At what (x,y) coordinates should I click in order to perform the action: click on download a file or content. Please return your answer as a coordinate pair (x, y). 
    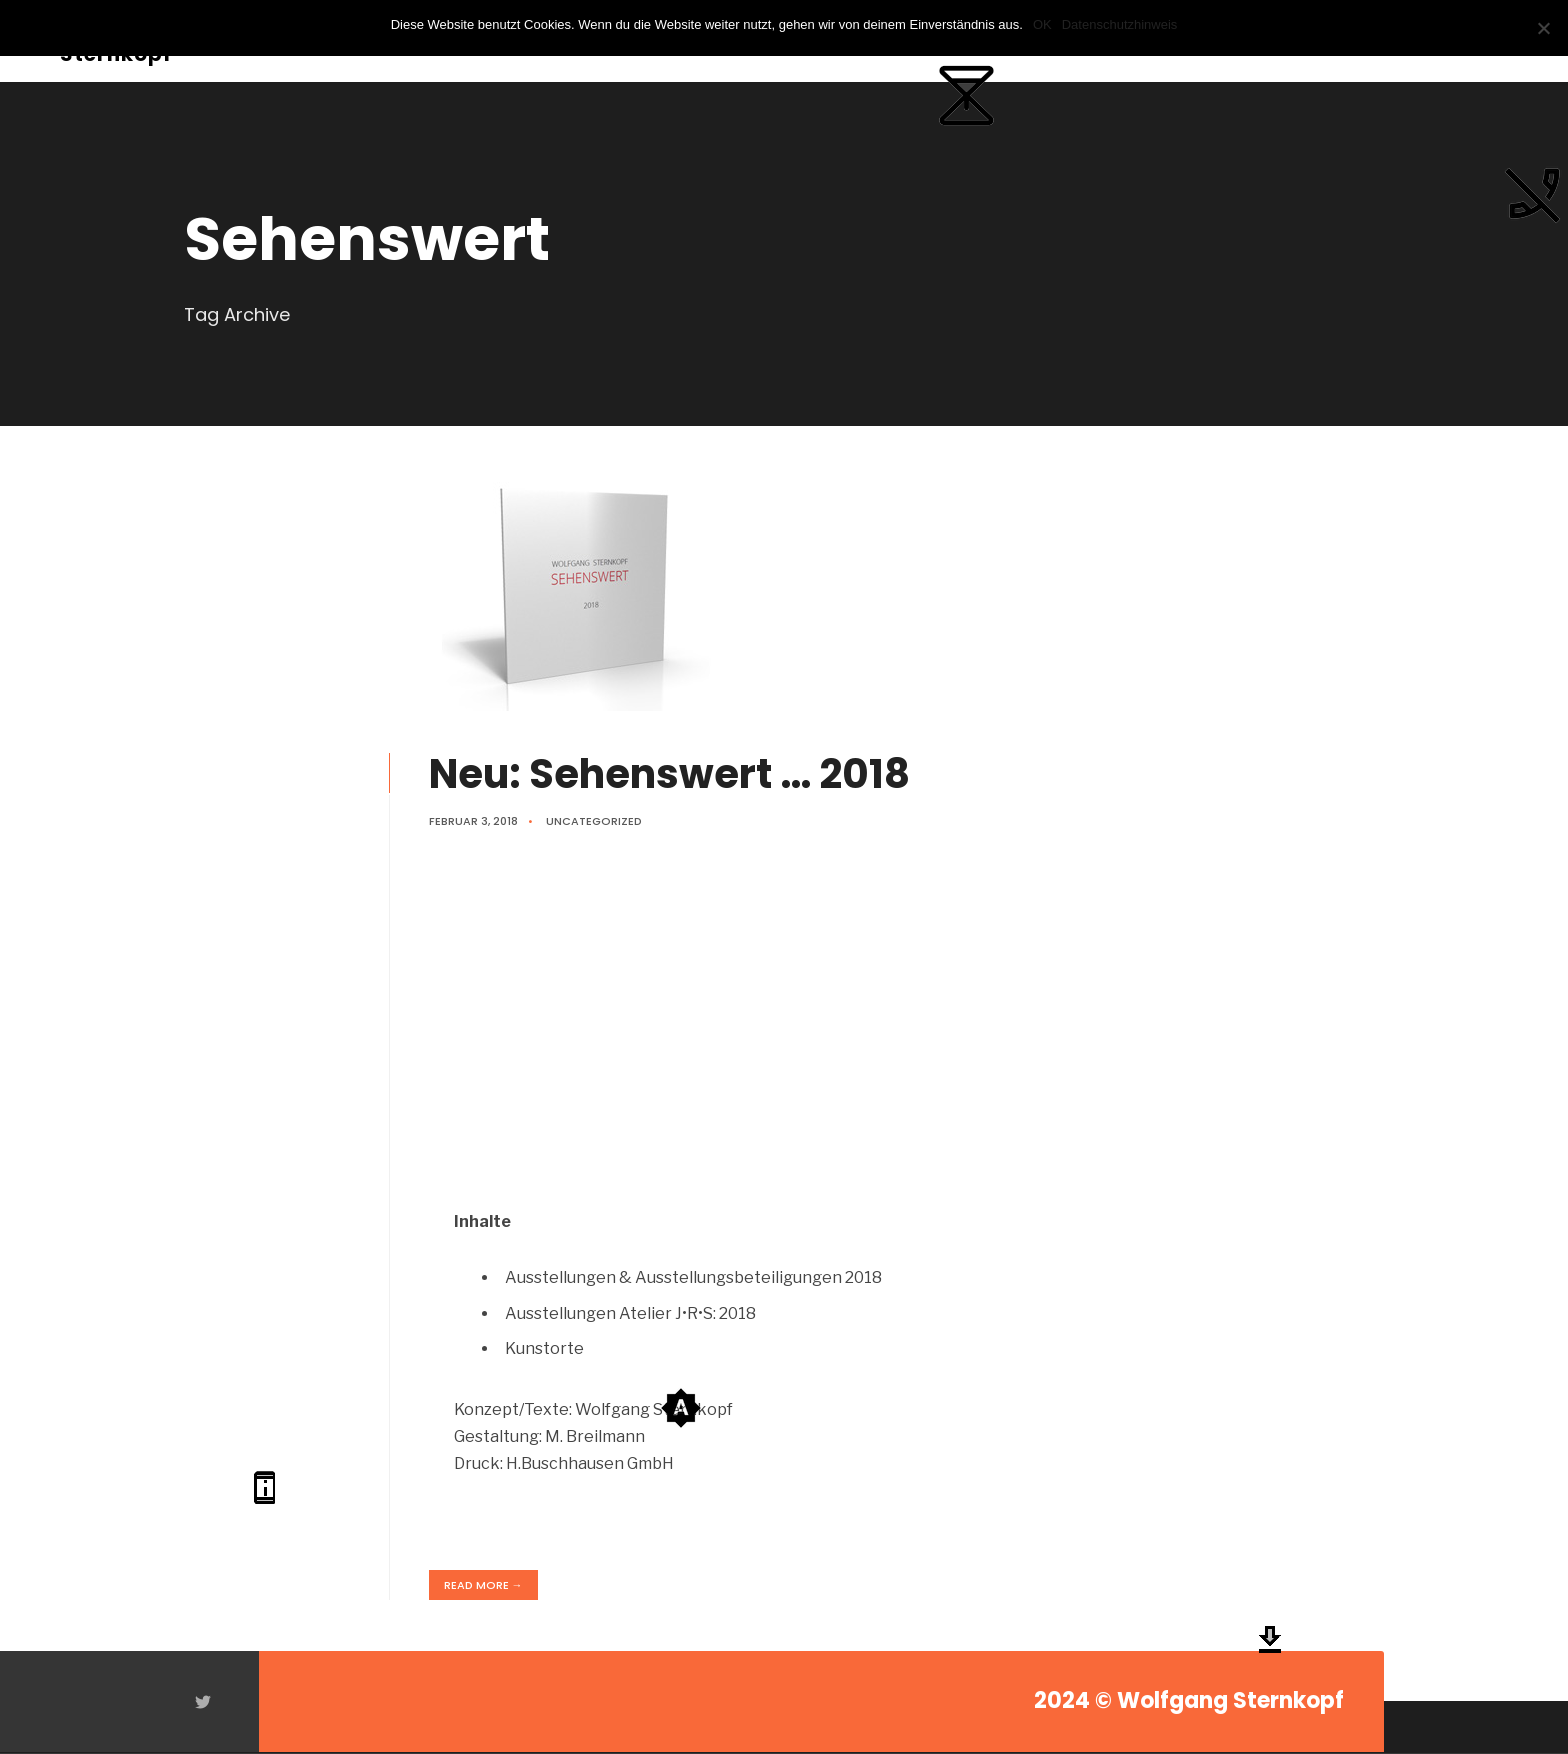
    Looking at the image, I should click on (1270, 1640).